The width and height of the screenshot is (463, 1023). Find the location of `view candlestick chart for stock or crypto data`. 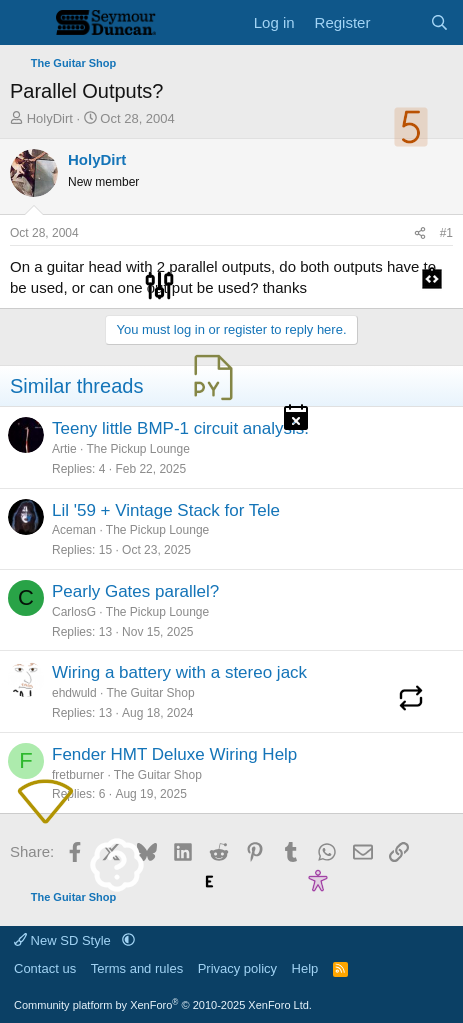

view candlestick chart for stock or crypto data is located at coordinates (159, 285).